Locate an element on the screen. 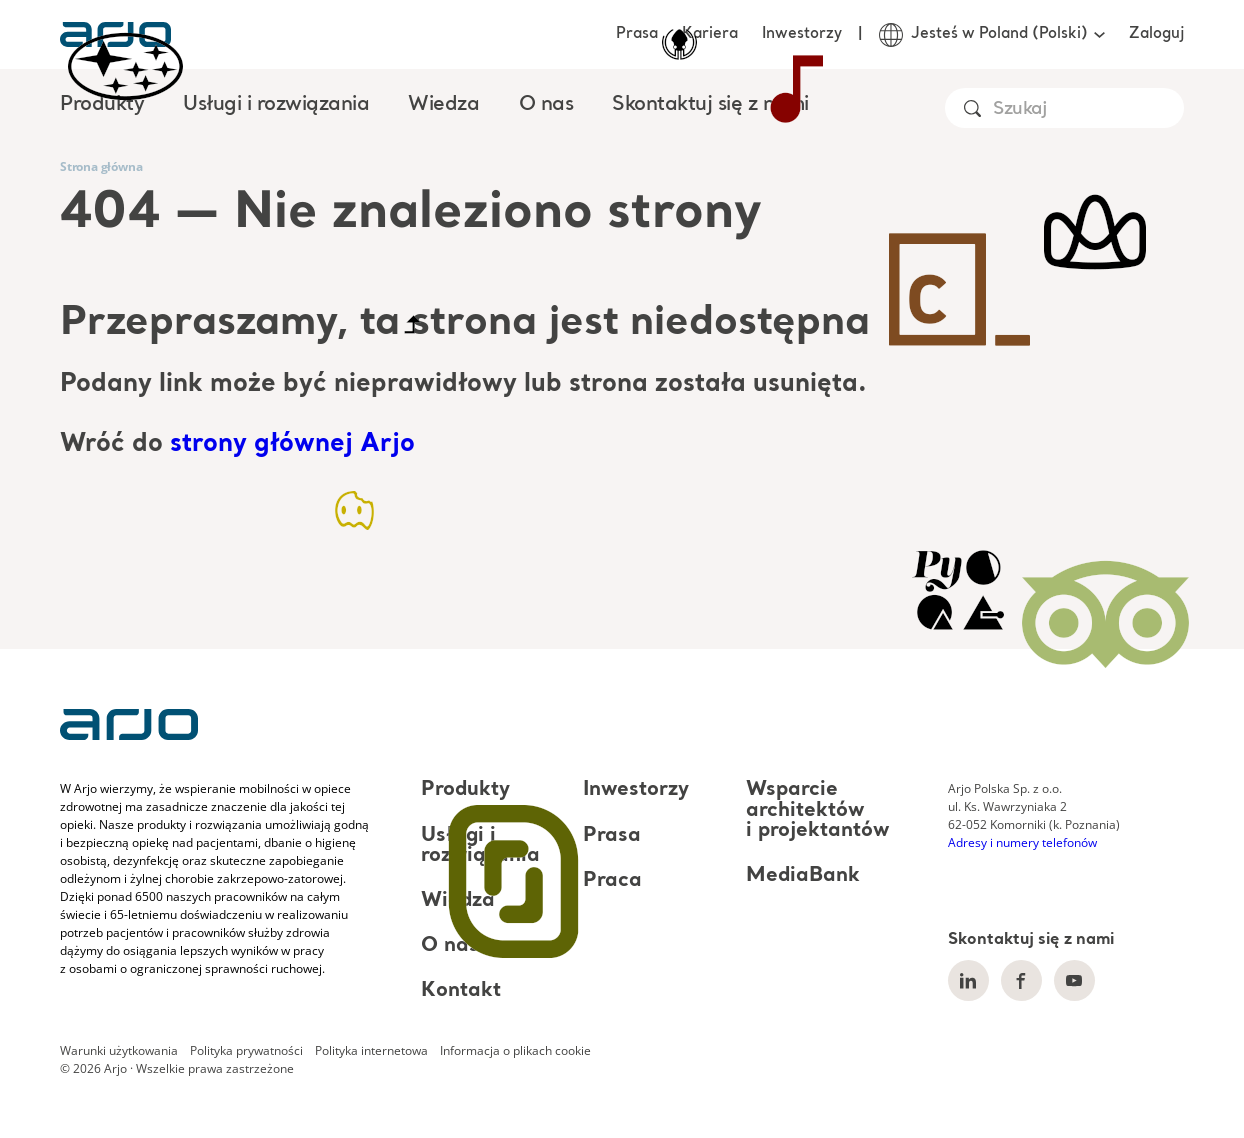 This screenshot has width=1244, height=1138. open the aiqfome food delivery app is located at coordinates (354, 510).